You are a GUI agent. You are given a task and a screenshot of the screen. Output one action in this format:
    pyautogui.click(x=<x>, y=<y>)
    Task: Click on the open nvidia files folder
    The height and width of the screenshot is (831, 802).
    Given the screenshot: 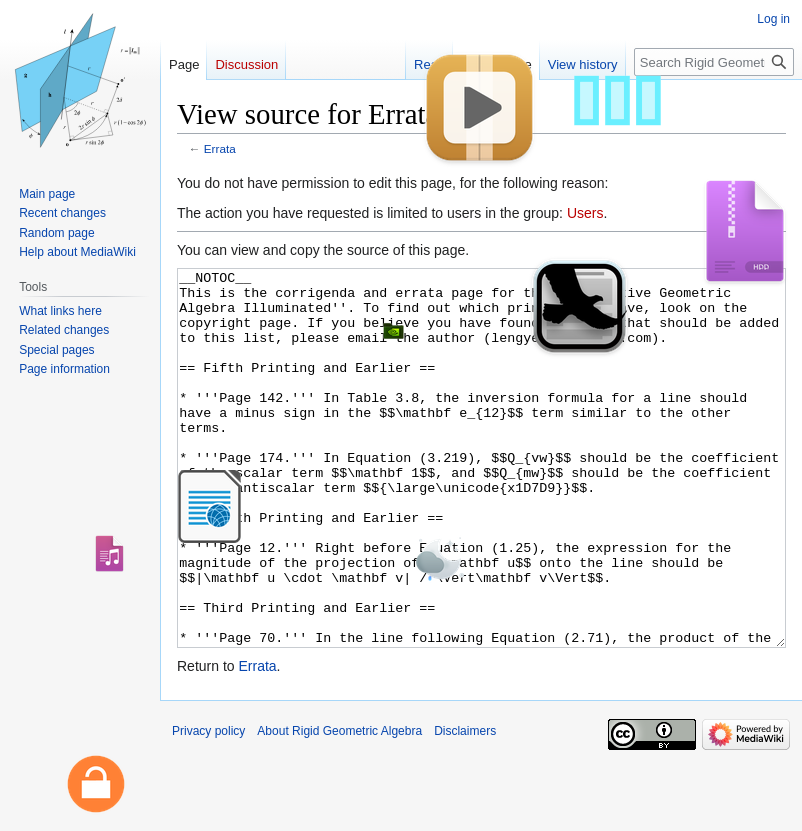 What is the action you would take?
    pyautogui.click(x=393, y=331)
    